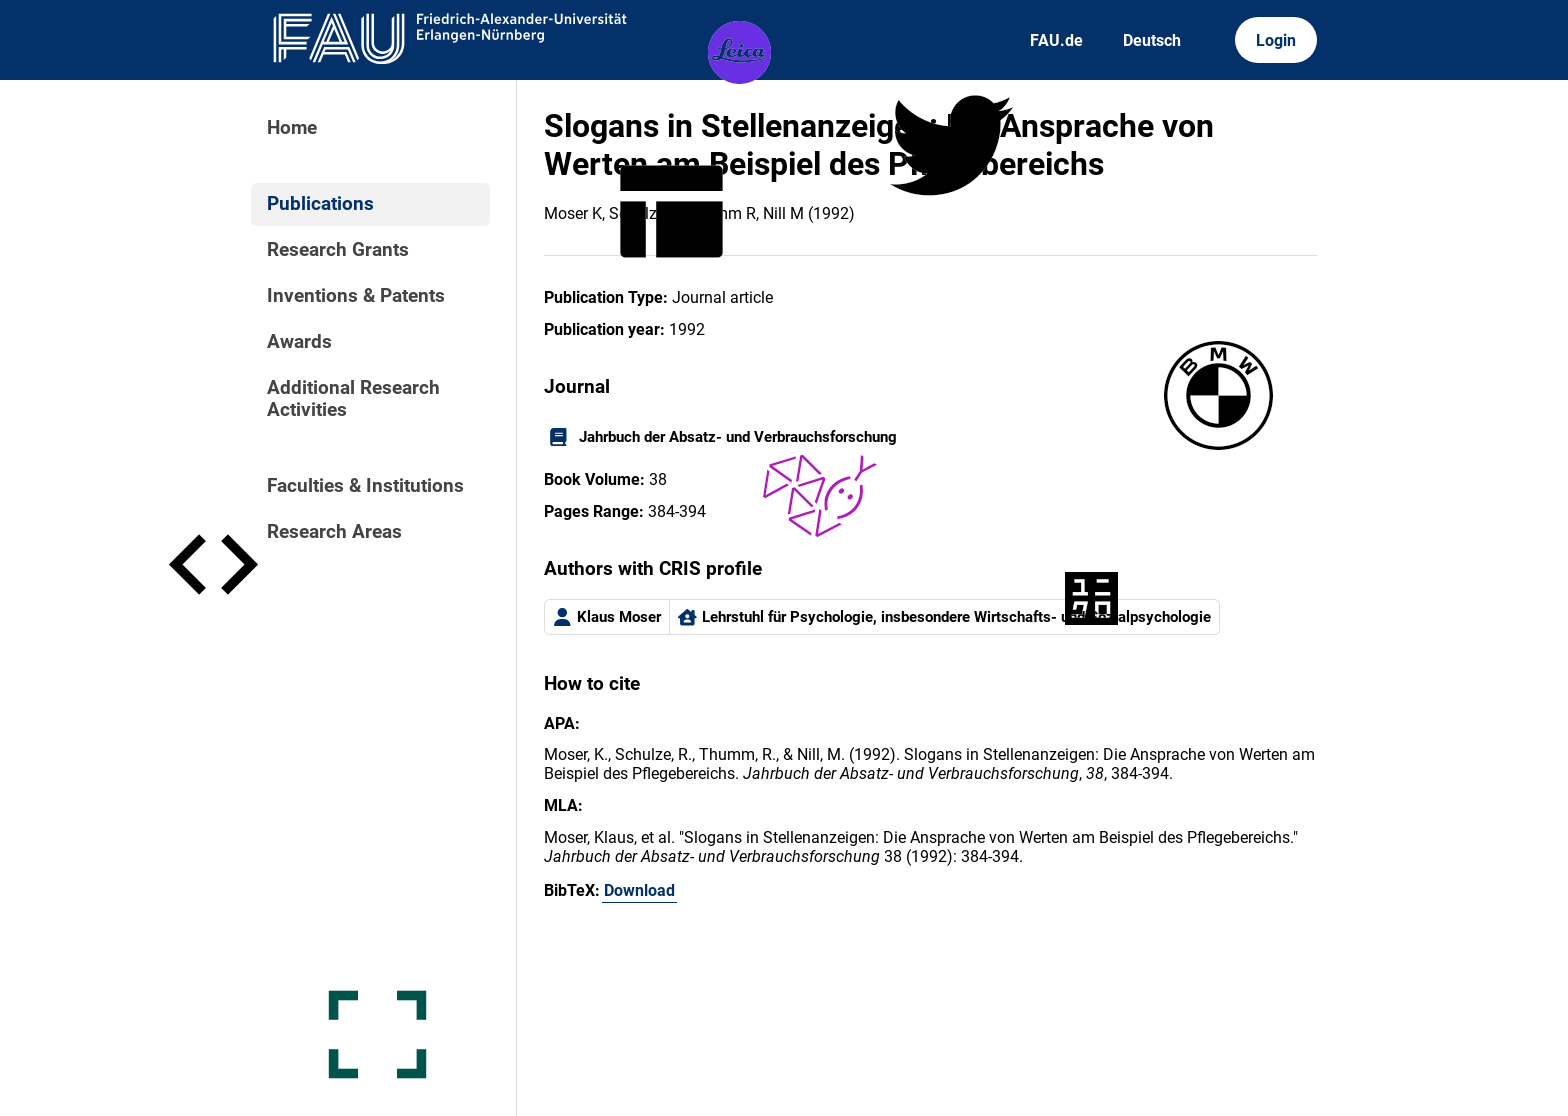 Image resolution: width=1568 pixels, height=1116 pixels. I want to click on link to PythonAnywhere cloud hosting service, so click(820, 496).